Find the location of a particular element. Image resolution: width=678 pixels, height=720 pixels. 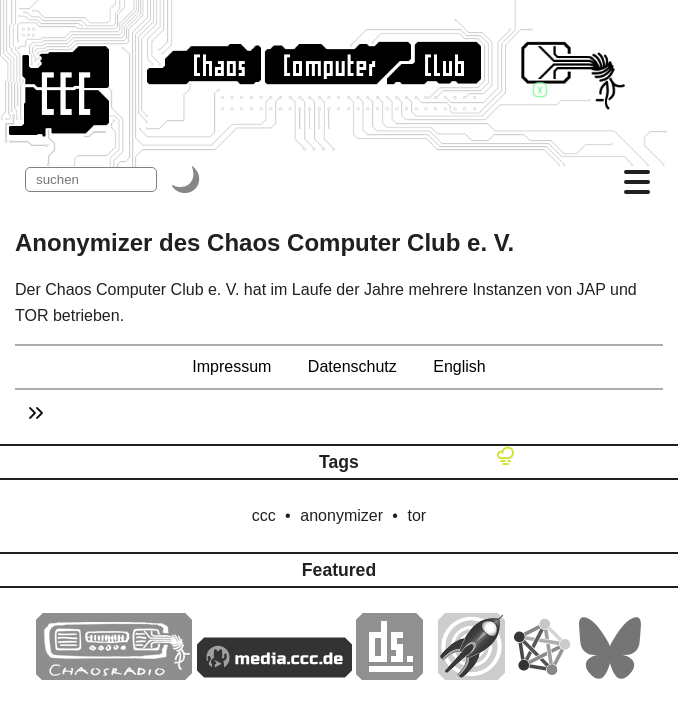

close or dismiss a dialog is located at coordinates (540, 90).